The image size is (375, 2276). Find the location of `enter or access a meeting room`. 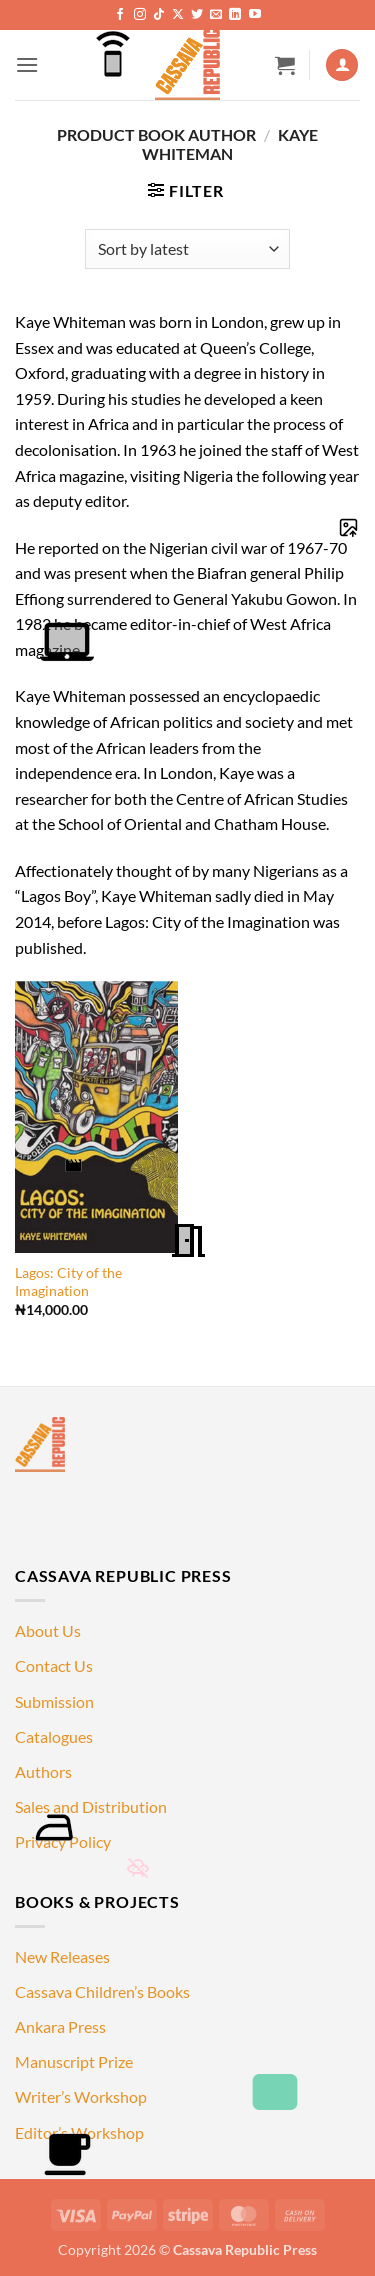

enter or access a meeting room is located at coordinates (188, 1240).